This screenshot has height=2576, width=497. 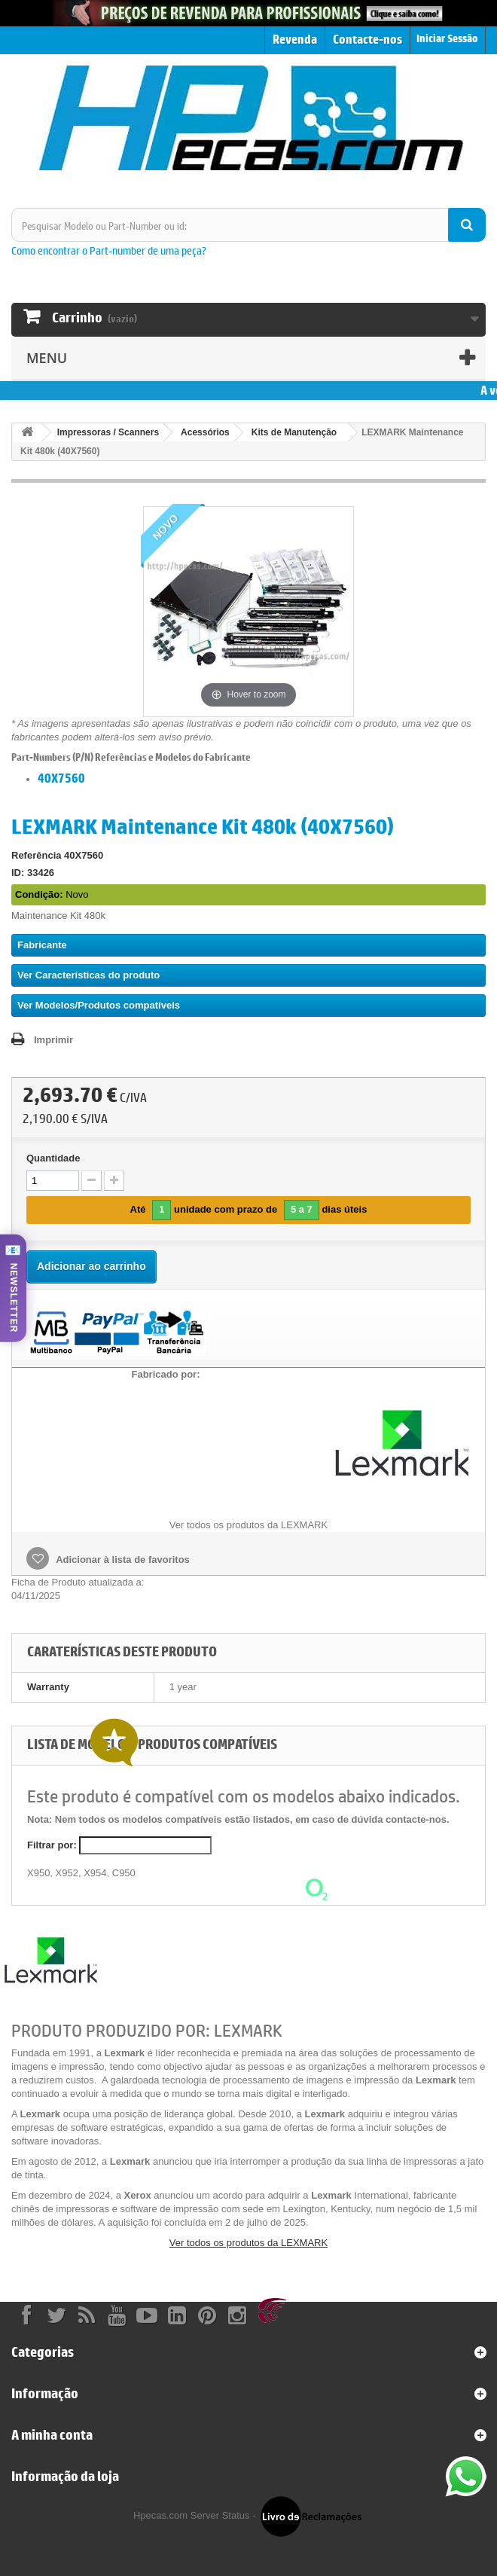 I want to click on Crowdin localization platform logo, so click(x=272, y=2310).